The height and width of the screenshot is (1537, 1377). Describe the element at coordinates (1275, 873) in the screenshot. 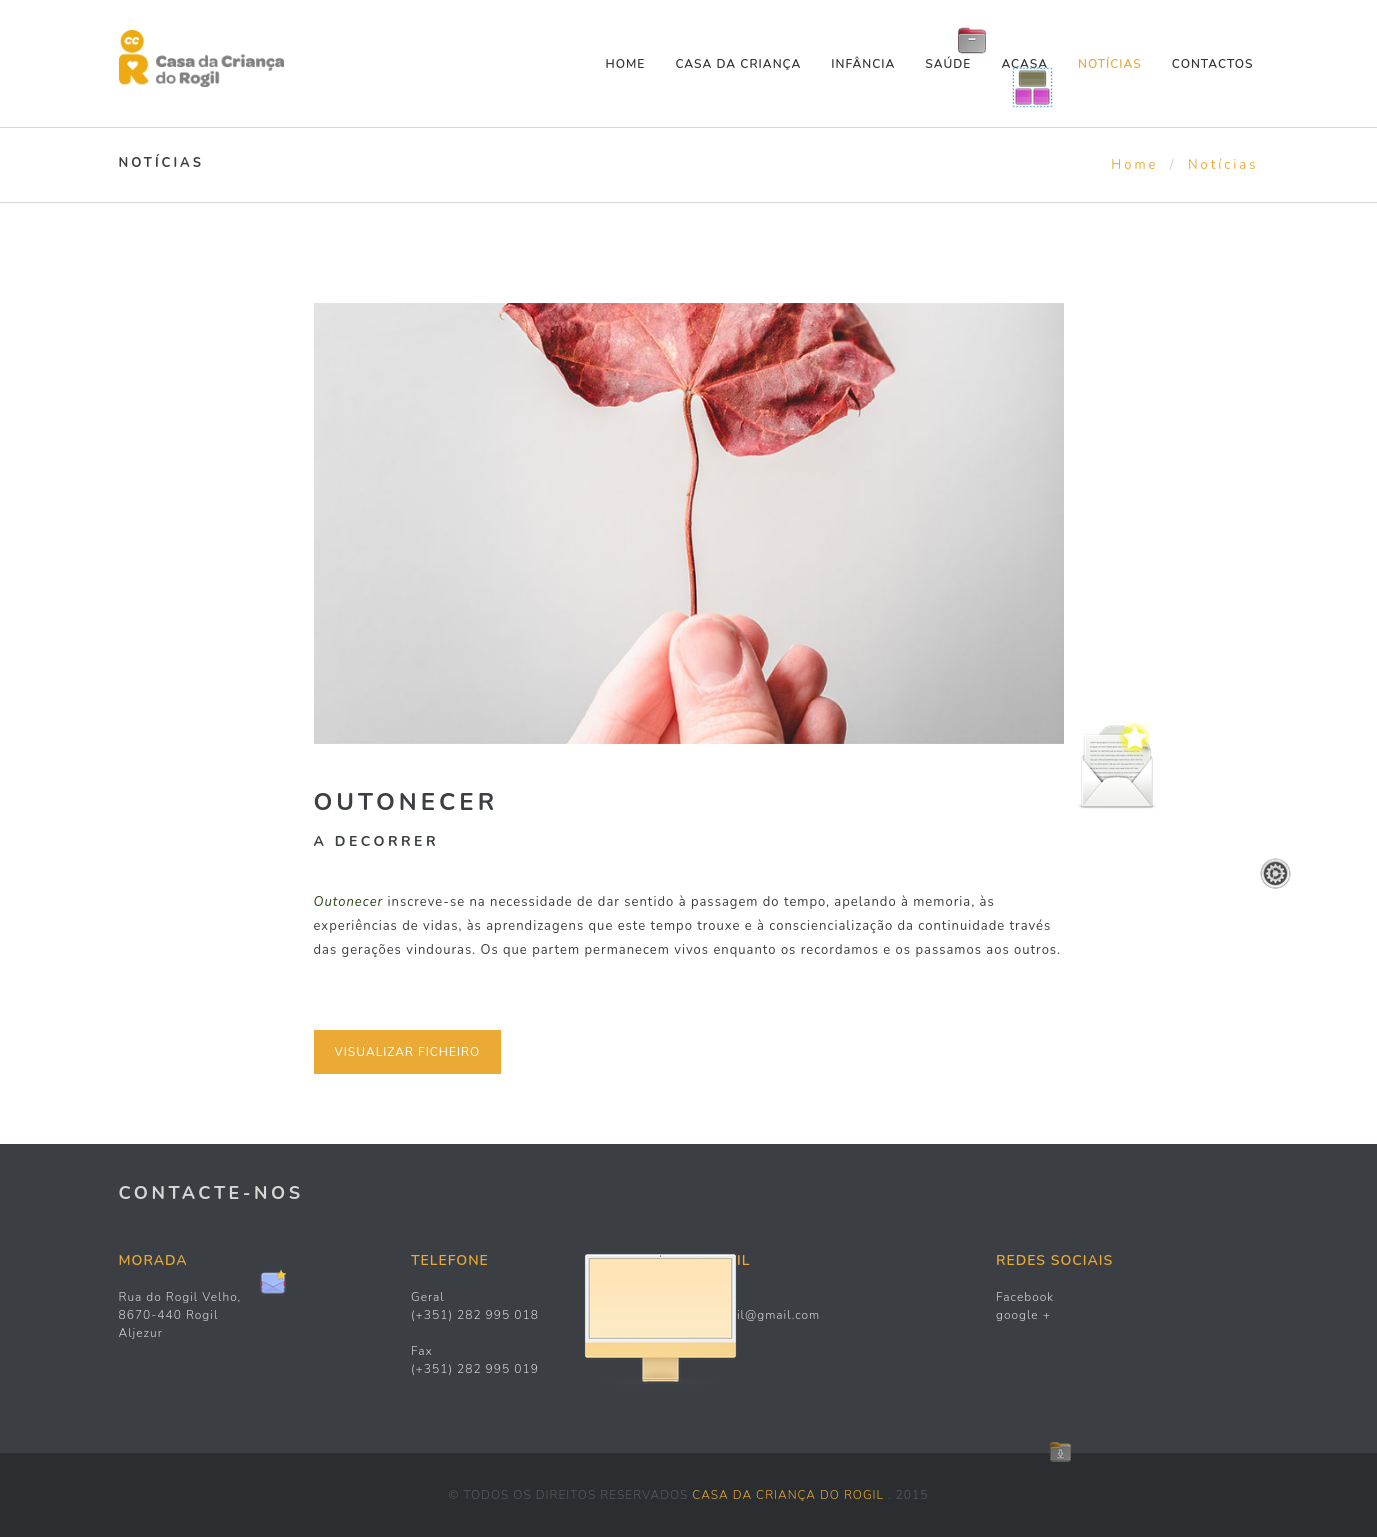

I see `access system settings` at that location.